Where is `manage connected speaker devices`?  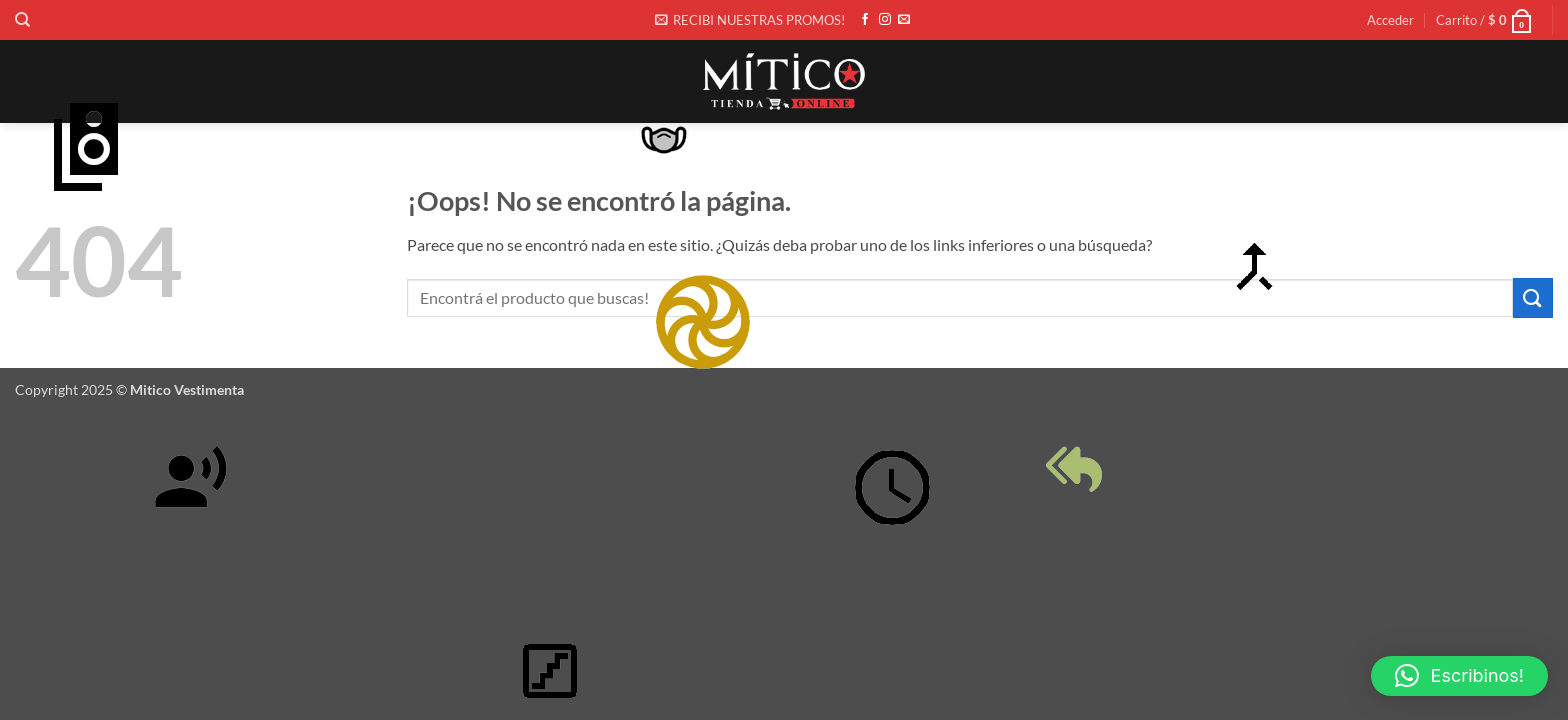
manage connected speaker devices is located at coordinates (86, 147).